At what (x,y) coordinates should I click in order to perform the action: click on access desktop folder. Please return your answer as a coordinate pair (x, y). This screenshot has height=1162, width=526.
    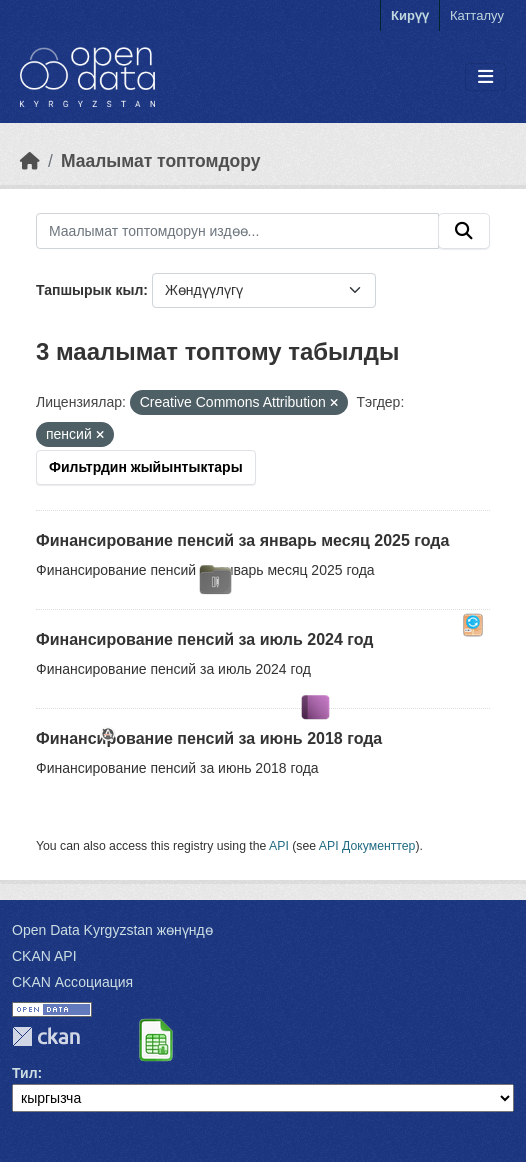
    Looking at the image, I should click on (315, 706).